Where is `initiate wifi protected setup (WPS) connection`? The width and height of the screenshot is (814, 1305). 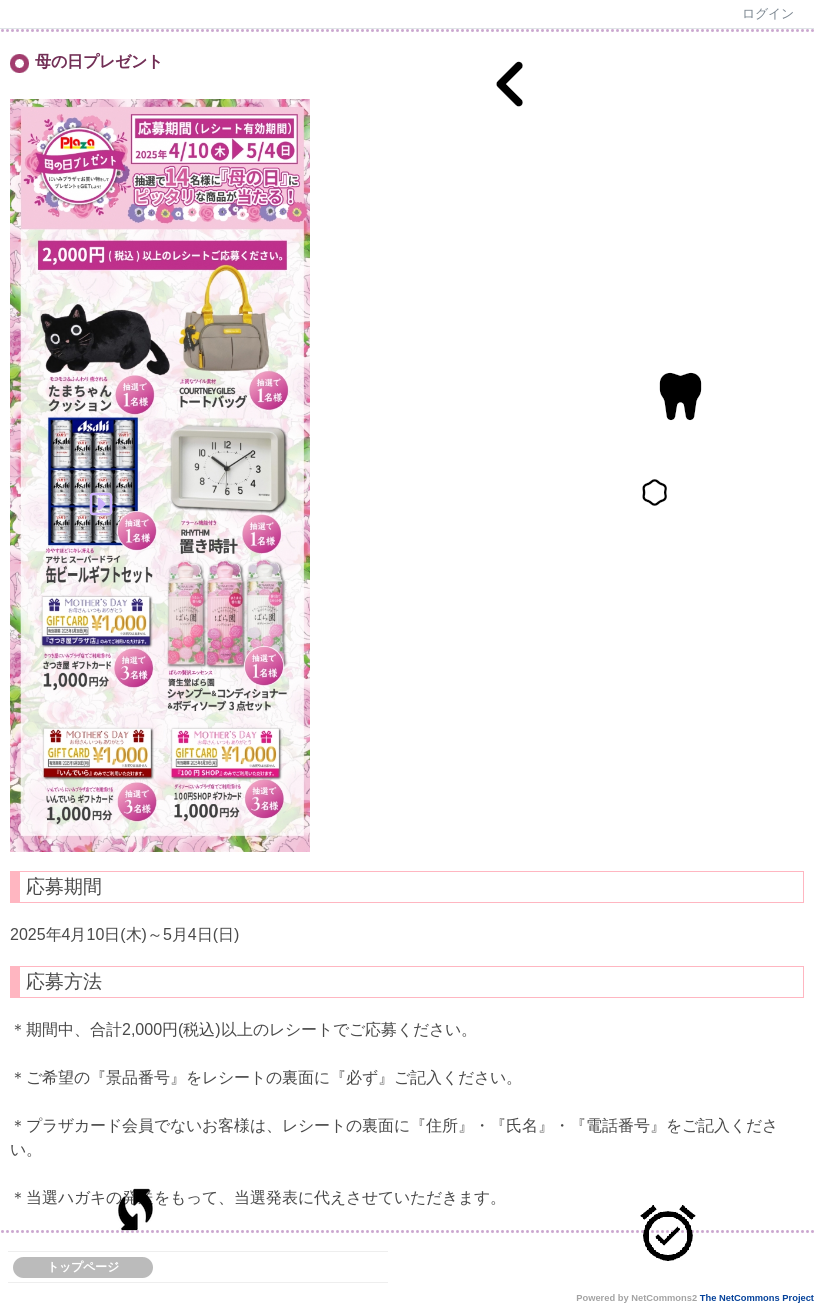 initiate wifi protected setup (WPS) connection is located at coordinates (135, 1209).